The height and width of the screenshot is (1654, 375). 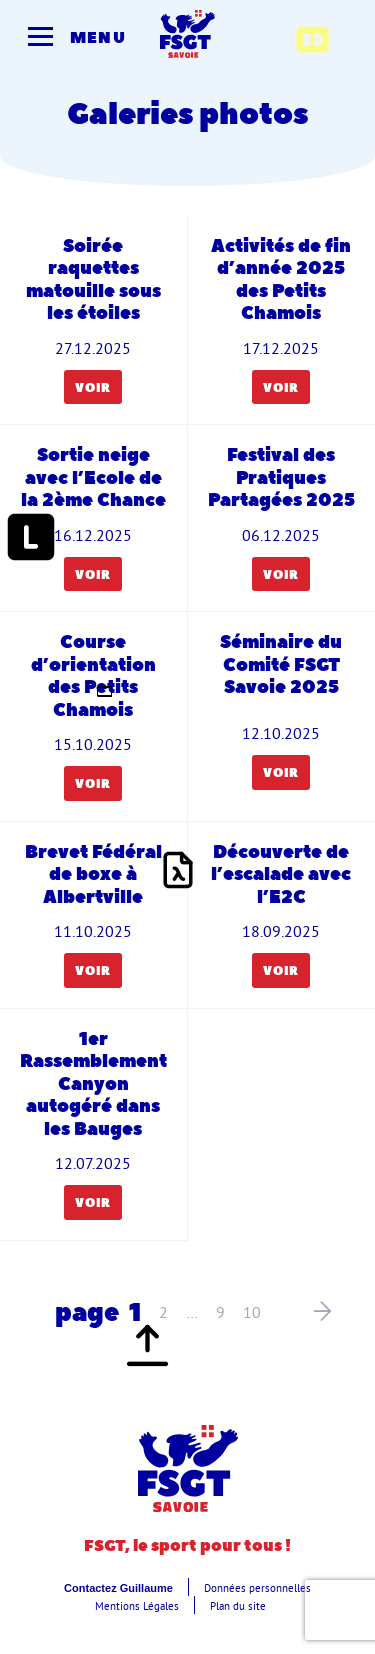 I want to click on open a lambda function file, so click(x=178, y=870).